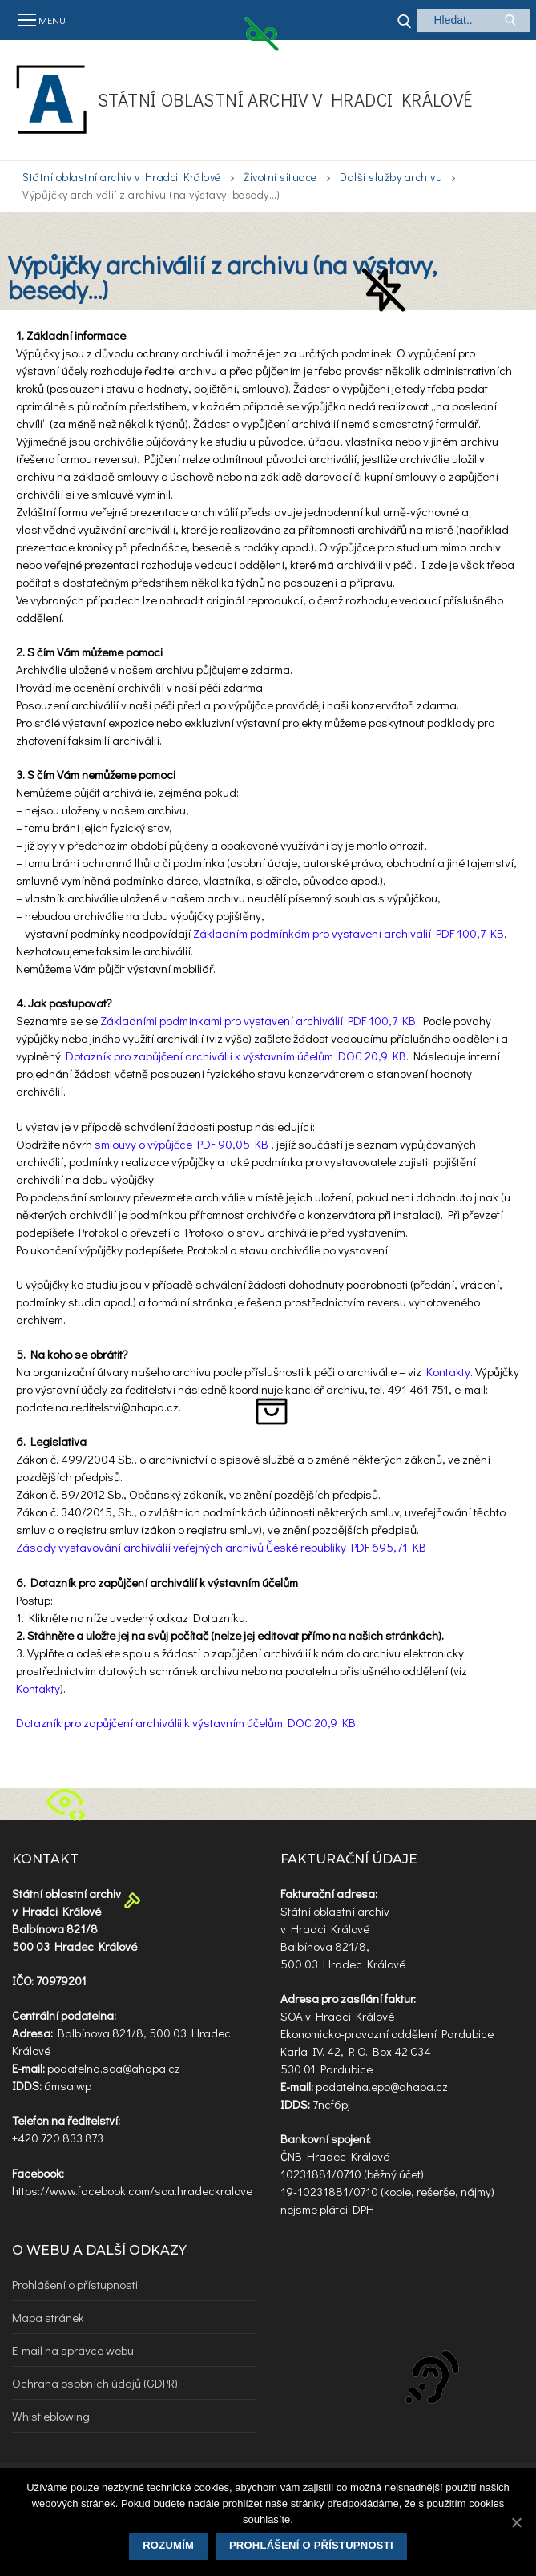  What do you see at coordinates (132, 1900) in the screenshot?
I see `access tools or settings` at bounding box center [132, 1900].